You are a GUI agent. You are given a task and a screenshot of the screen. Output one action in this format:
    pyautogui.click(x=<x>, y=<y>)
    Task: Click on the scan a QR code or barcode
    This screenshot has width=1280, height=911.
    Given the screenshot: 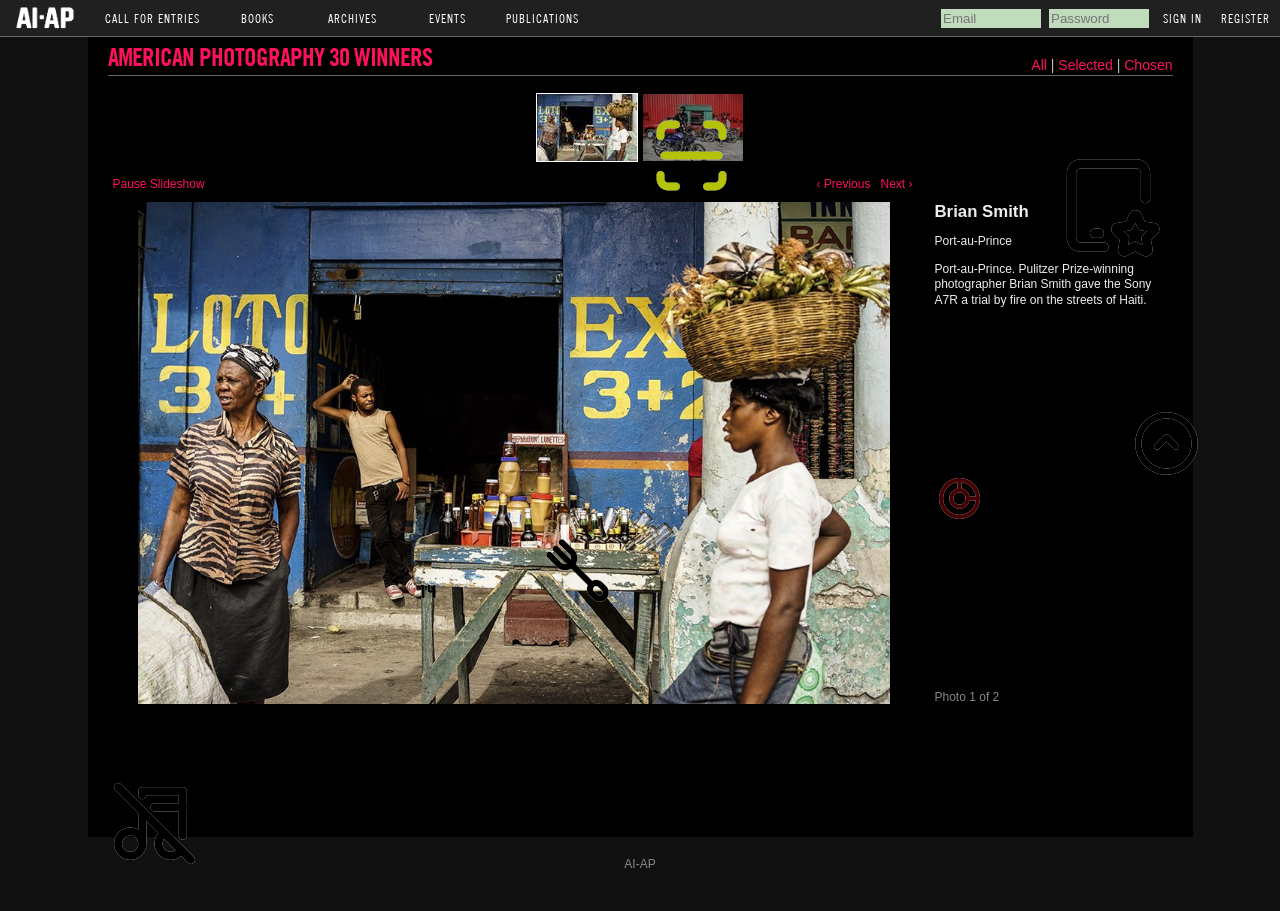 What is the action you would take?
    pyautogui.click(x=691, y=155)
    